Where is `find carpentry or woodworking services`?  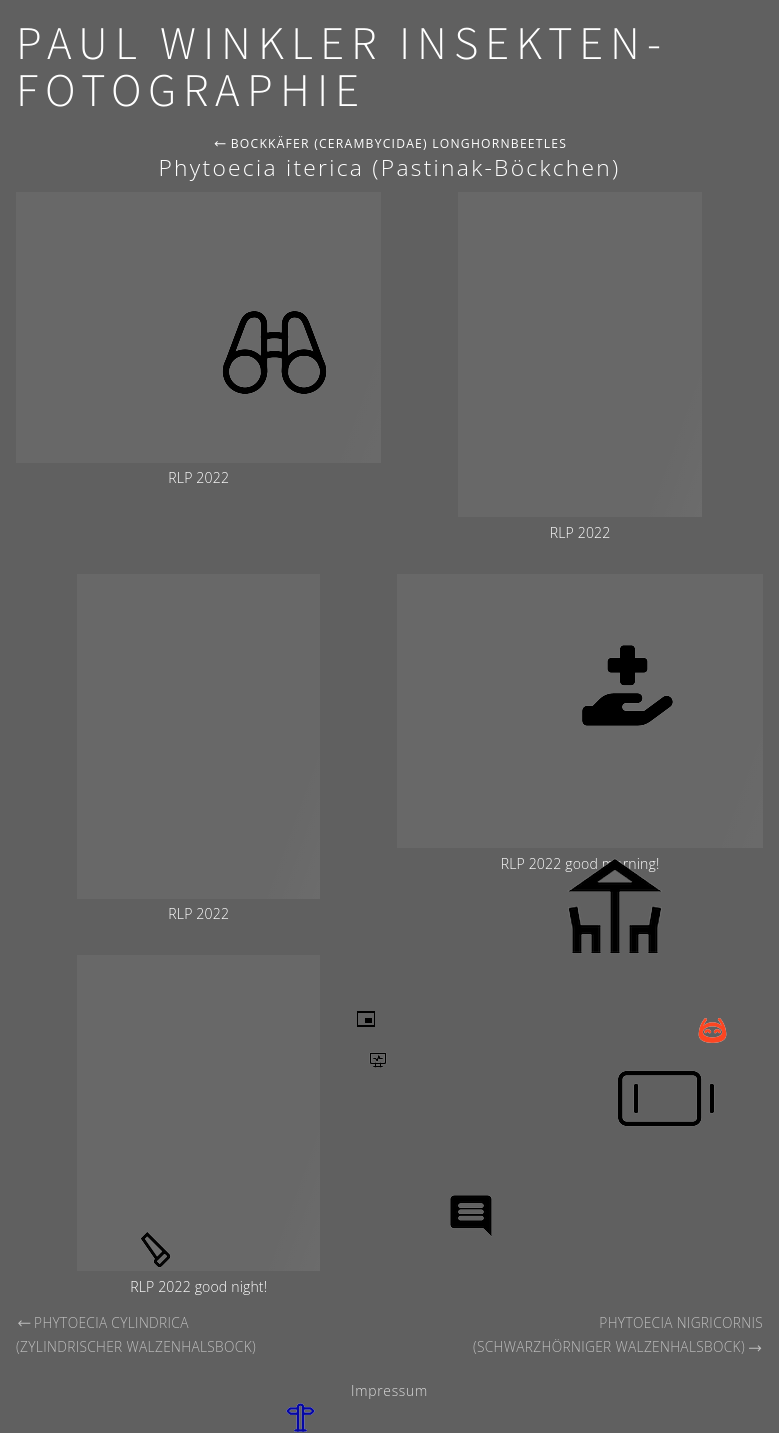 find carpentry or woodworking services is located at coordinates (156, 1250).